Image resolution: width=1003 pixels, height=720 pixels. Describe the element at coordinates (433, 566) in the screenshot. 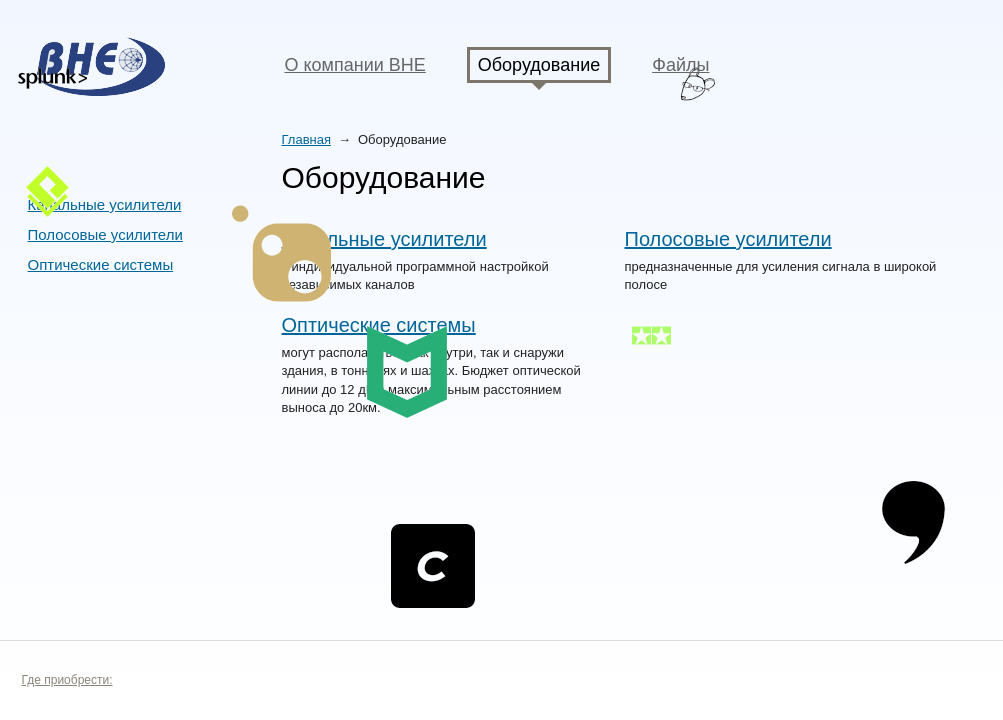

I see `craft cms logo` at that location.